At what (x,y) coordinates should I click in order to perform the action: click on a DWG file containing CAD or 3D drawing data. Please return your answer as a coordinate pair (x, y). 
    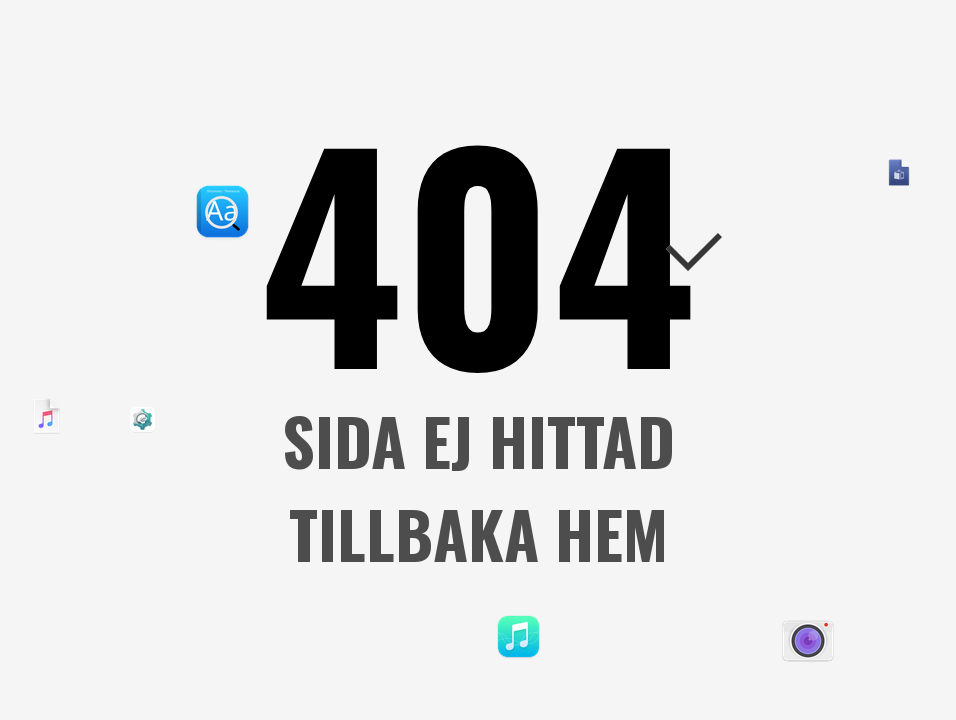
    Looking at the image, I should click on (899, 173).